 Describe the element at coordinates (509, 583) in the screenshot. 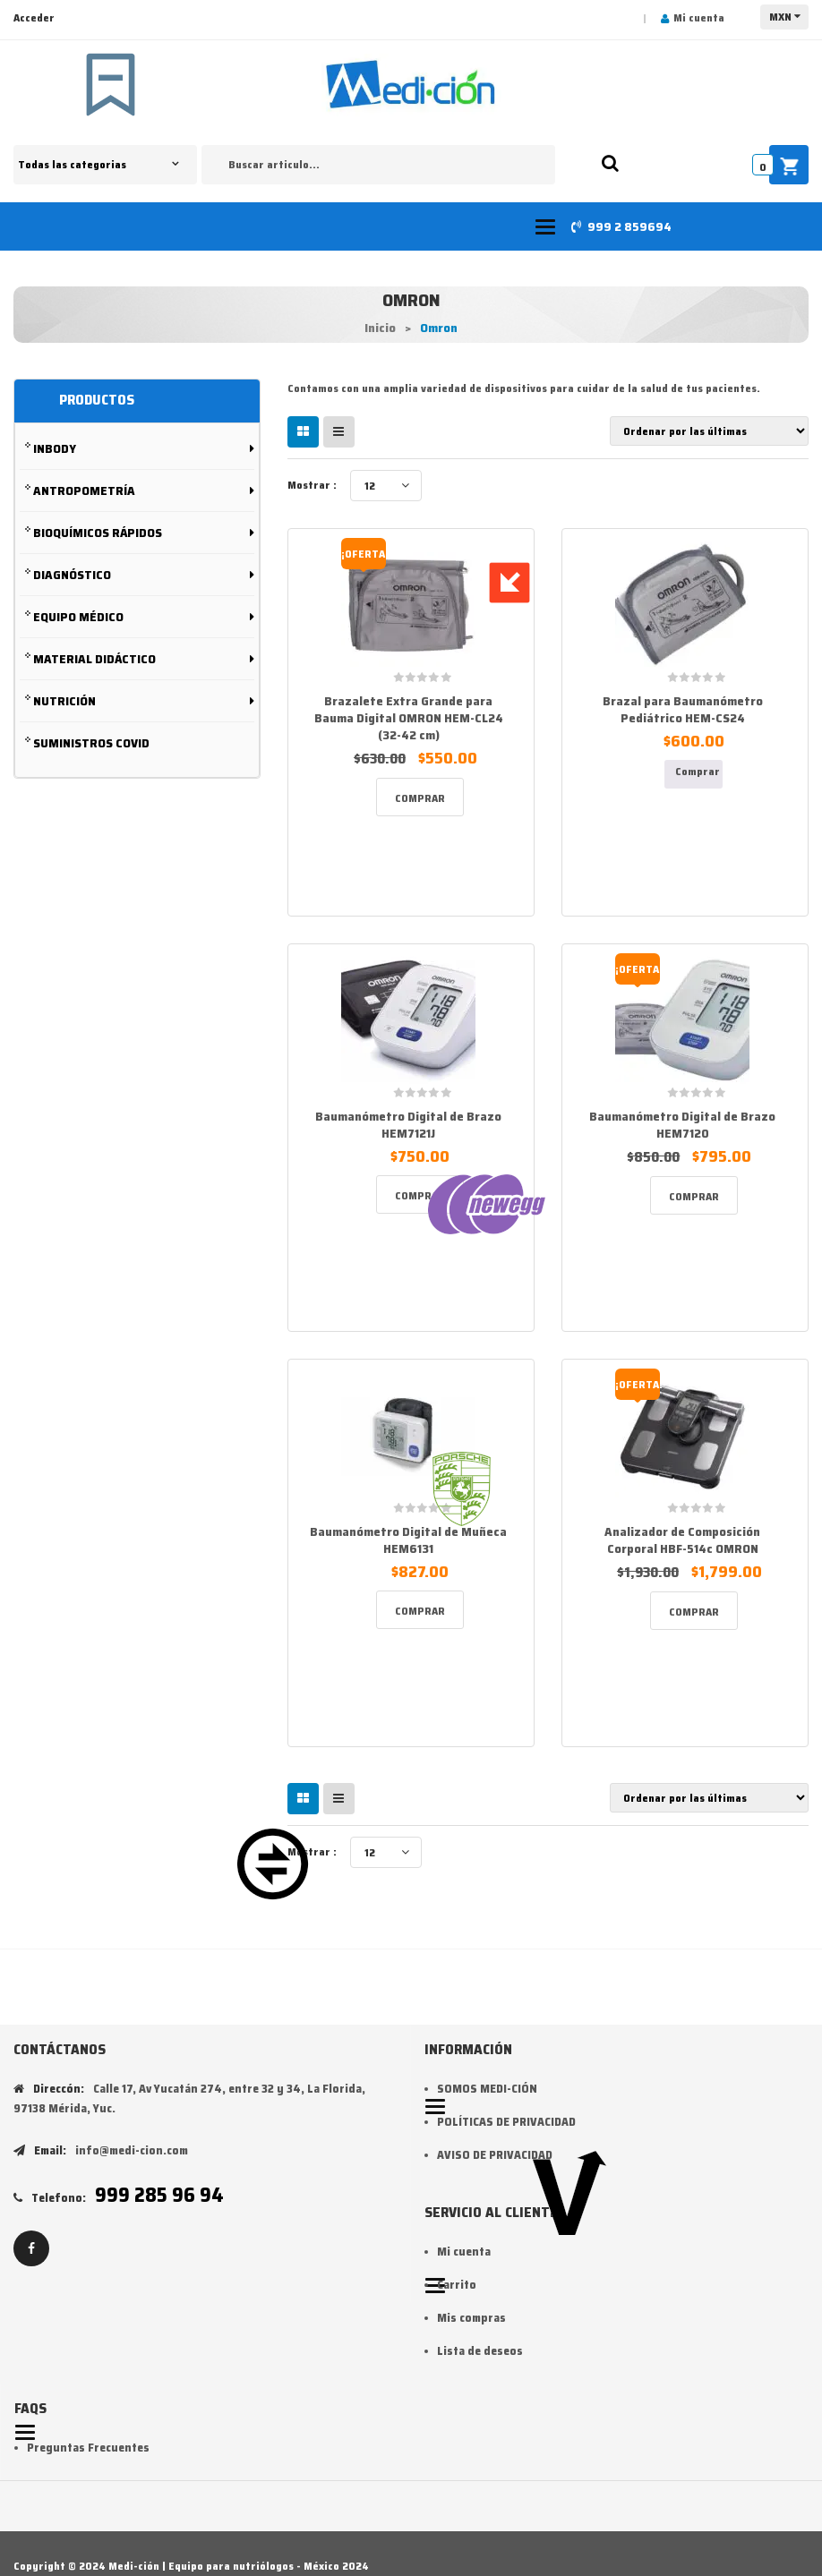

I see `navigate to previous or lower-level content` at that location.